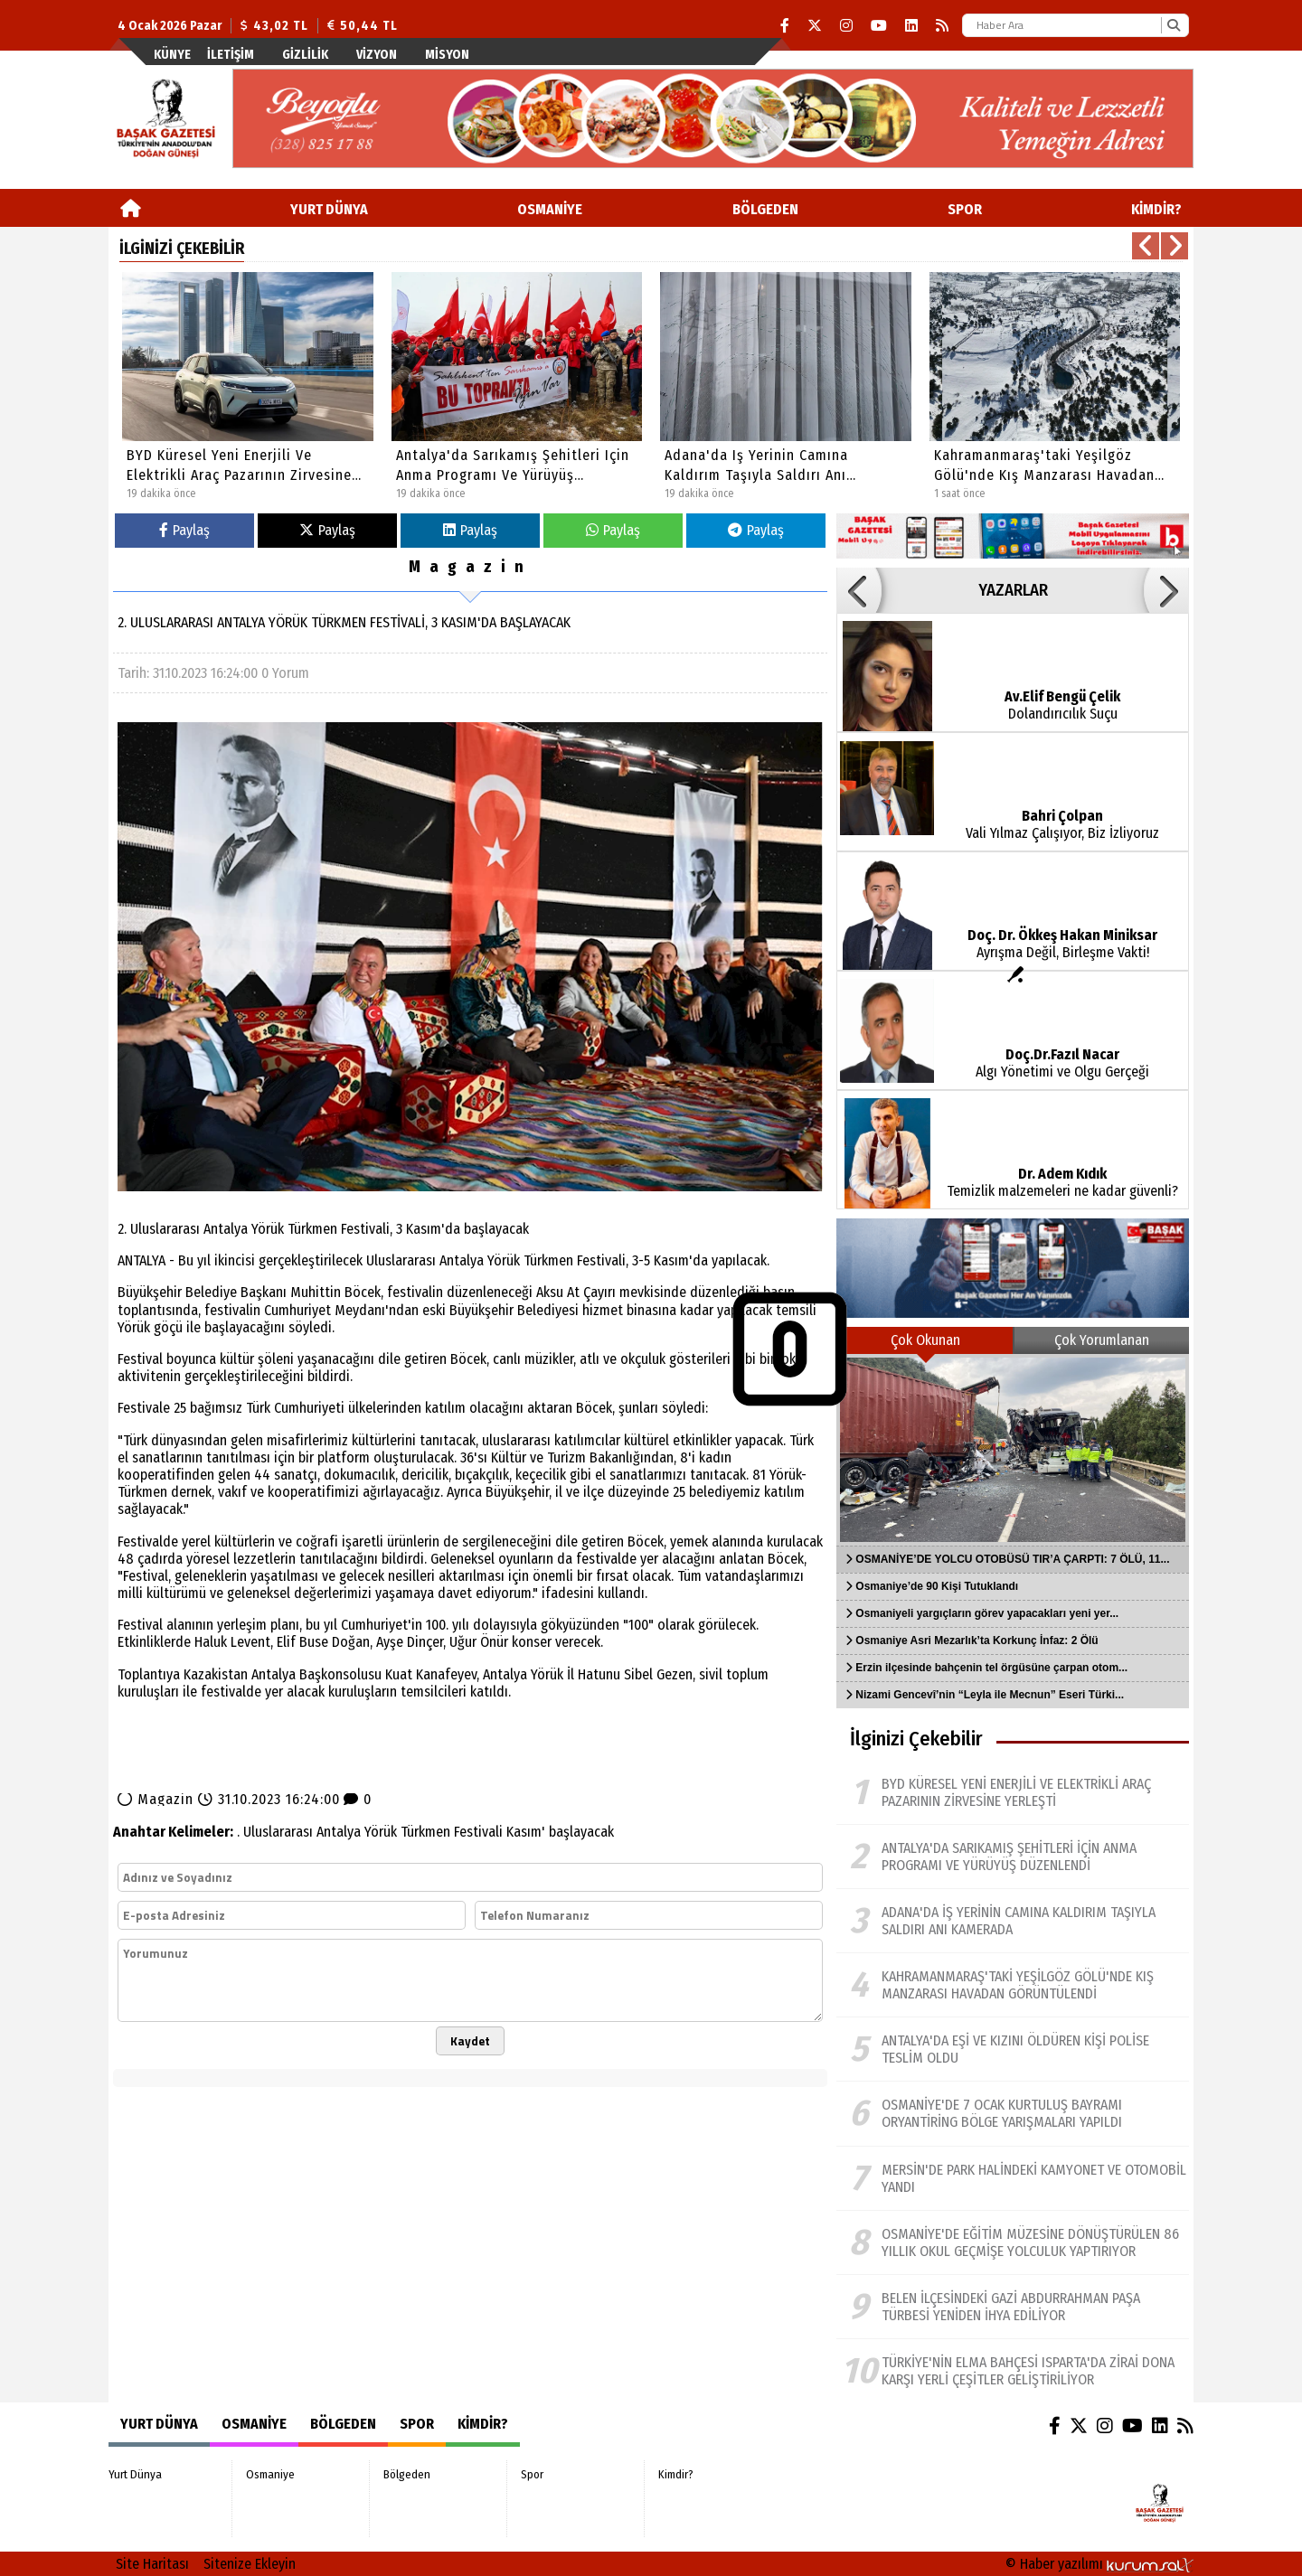 This screenshot has width=1302, height=2576. Describe the element at coordinates (789, 1349) in the screenshot. I see `represents the letter "o" in a text or keyboard input` at that location.